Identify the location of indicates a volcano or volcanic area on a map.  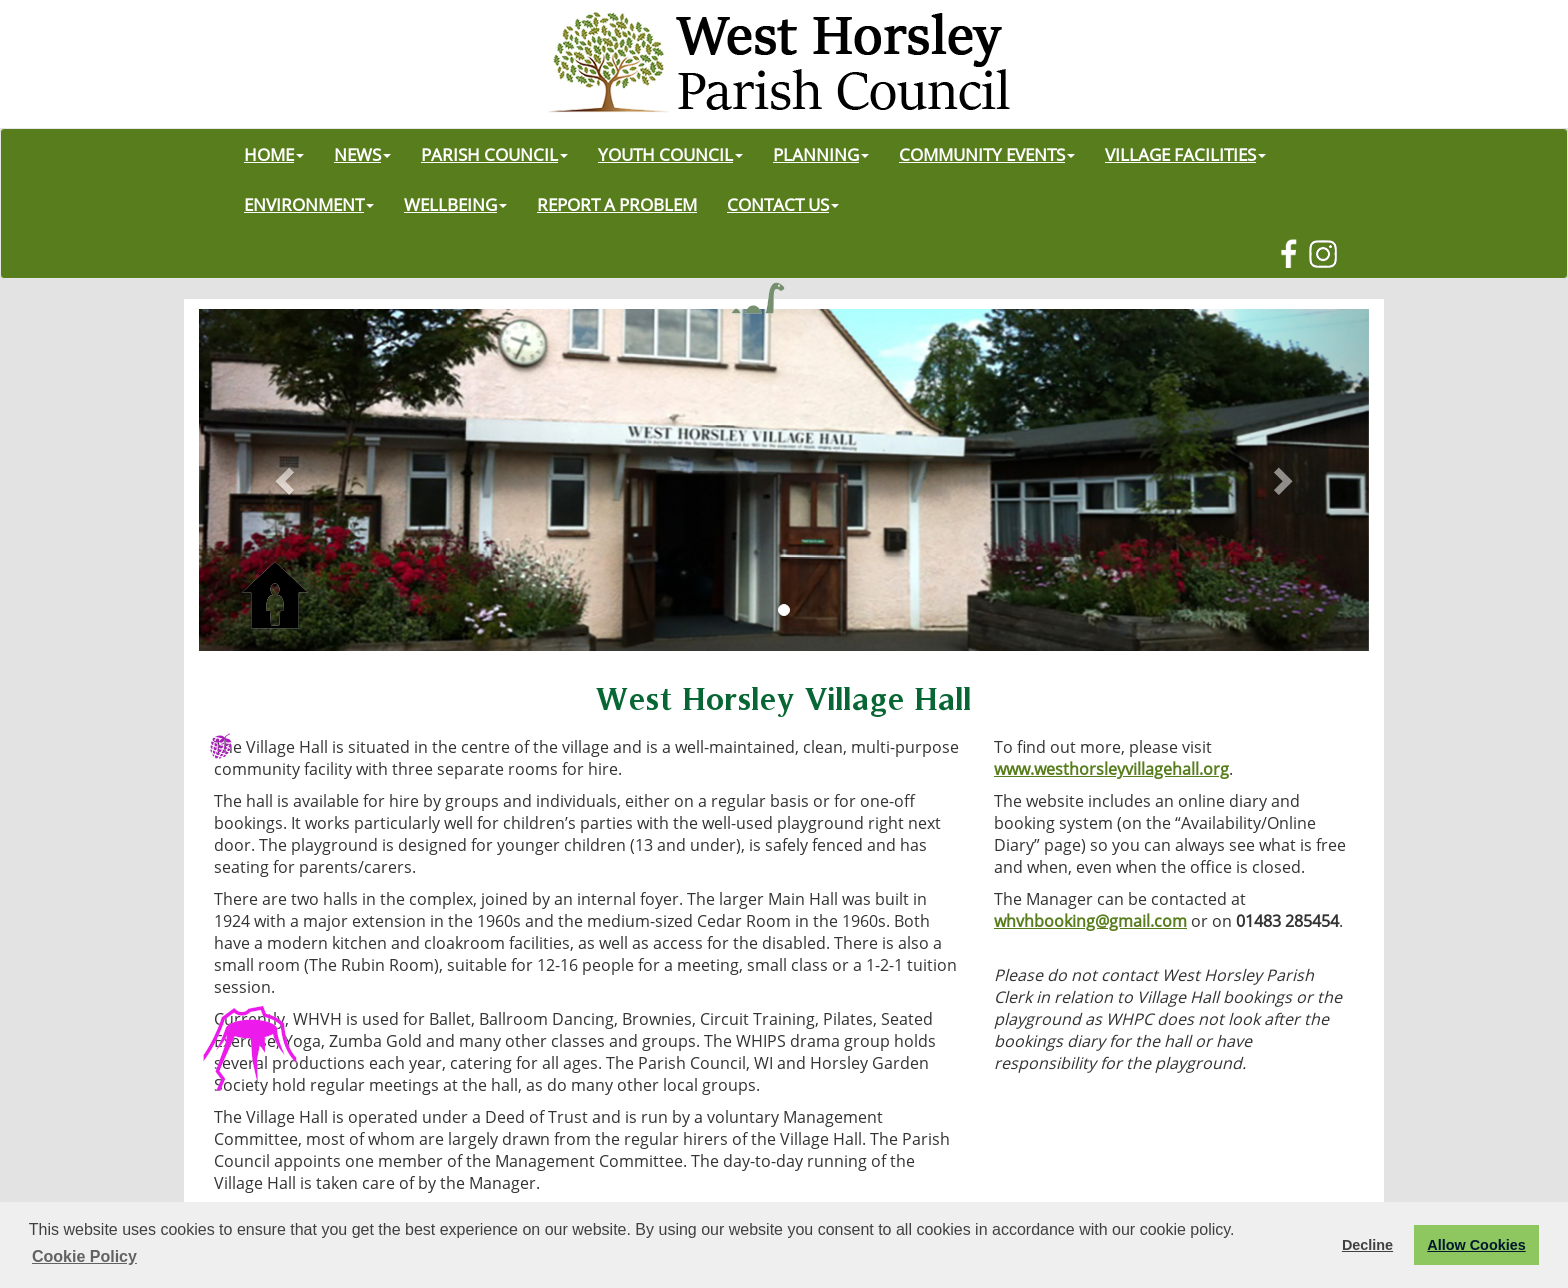
(250, 1044).